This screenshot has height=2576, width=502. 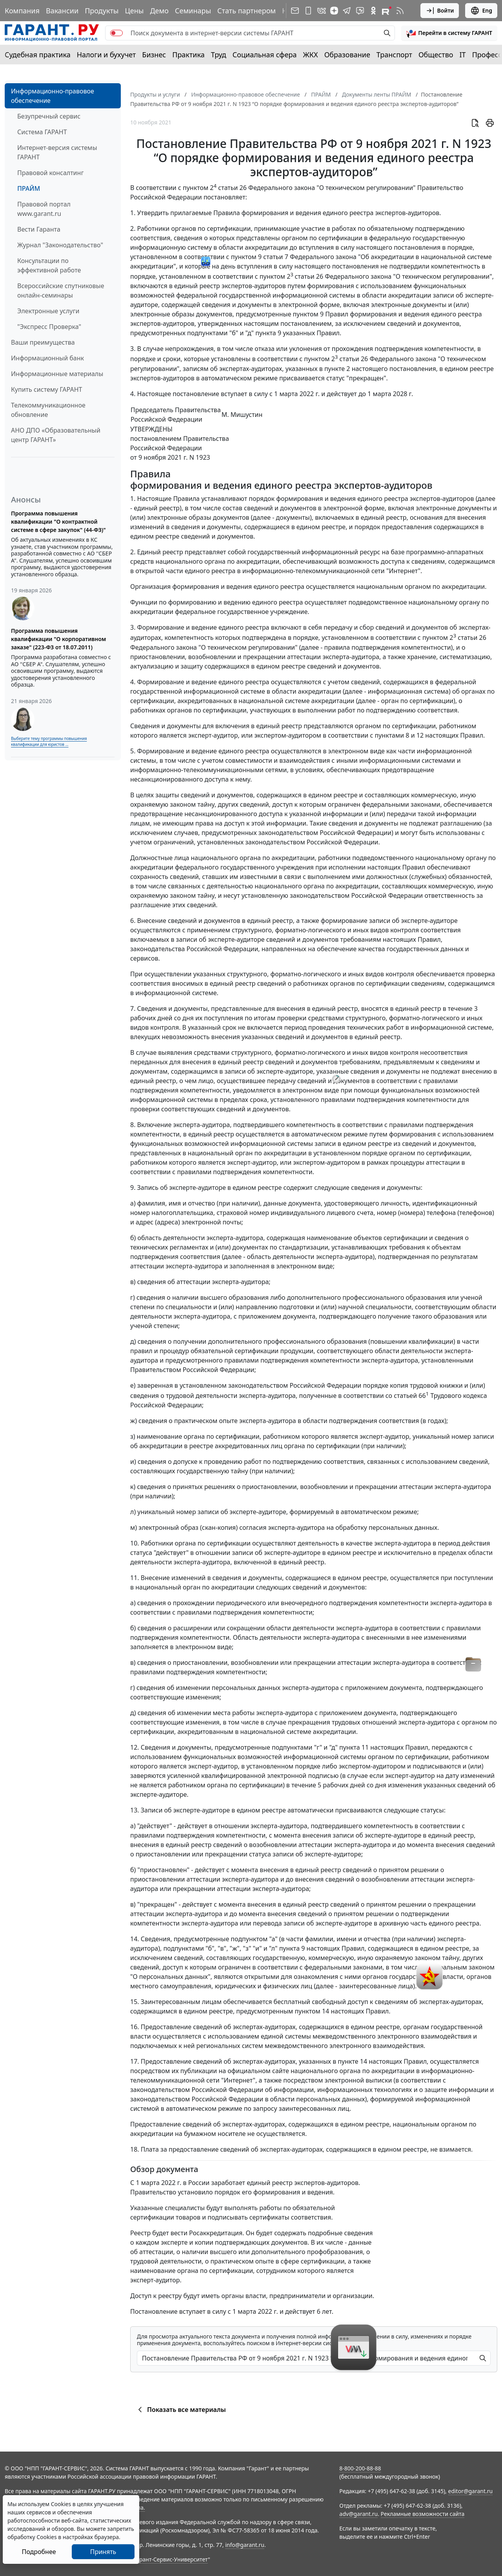 I want to click on open the file manager, so click(x=473, y=1664).